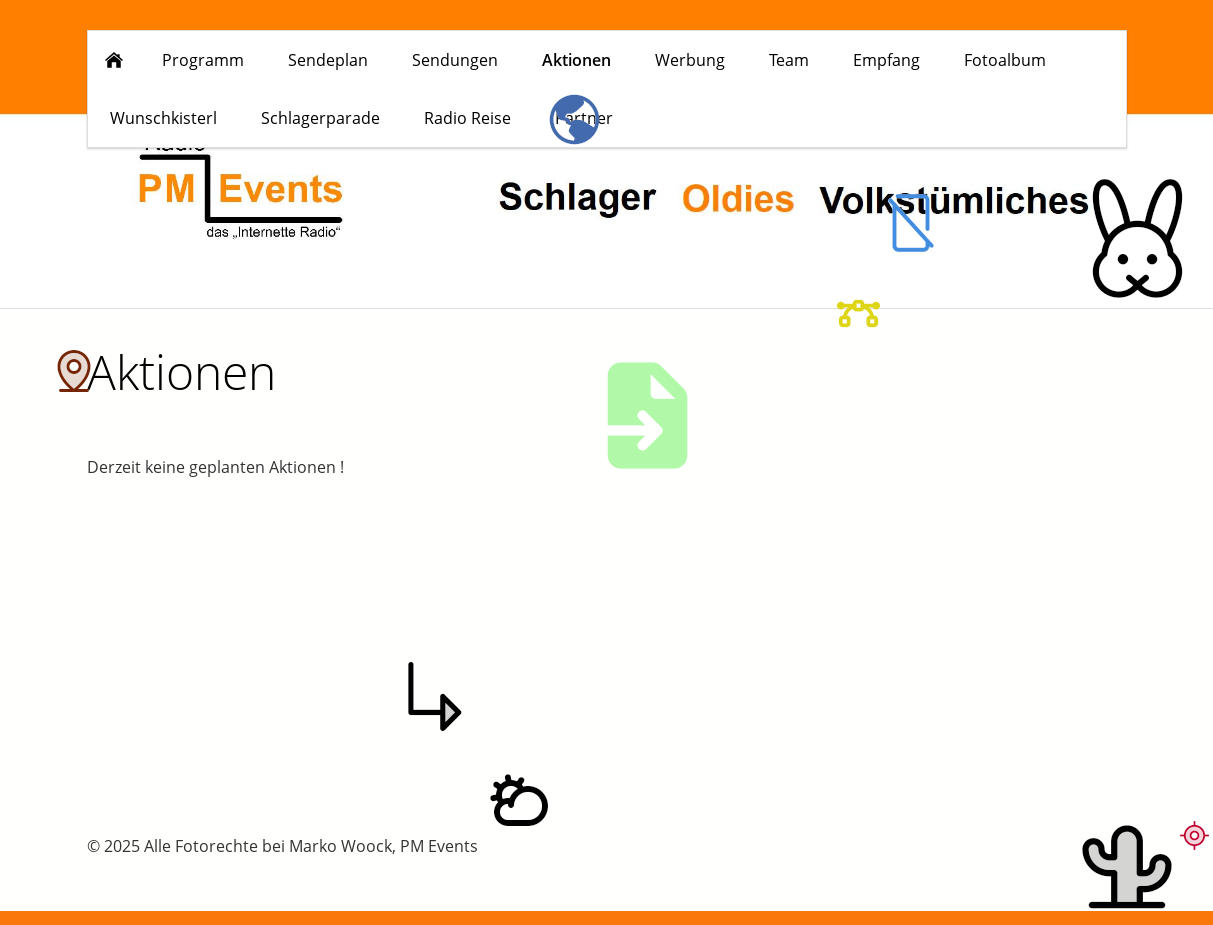 The image size is (1213, 925). Describe the element at coordinates (858, 313) in the screenshot. I see `edit vector path with bezier curve handles` at that location.